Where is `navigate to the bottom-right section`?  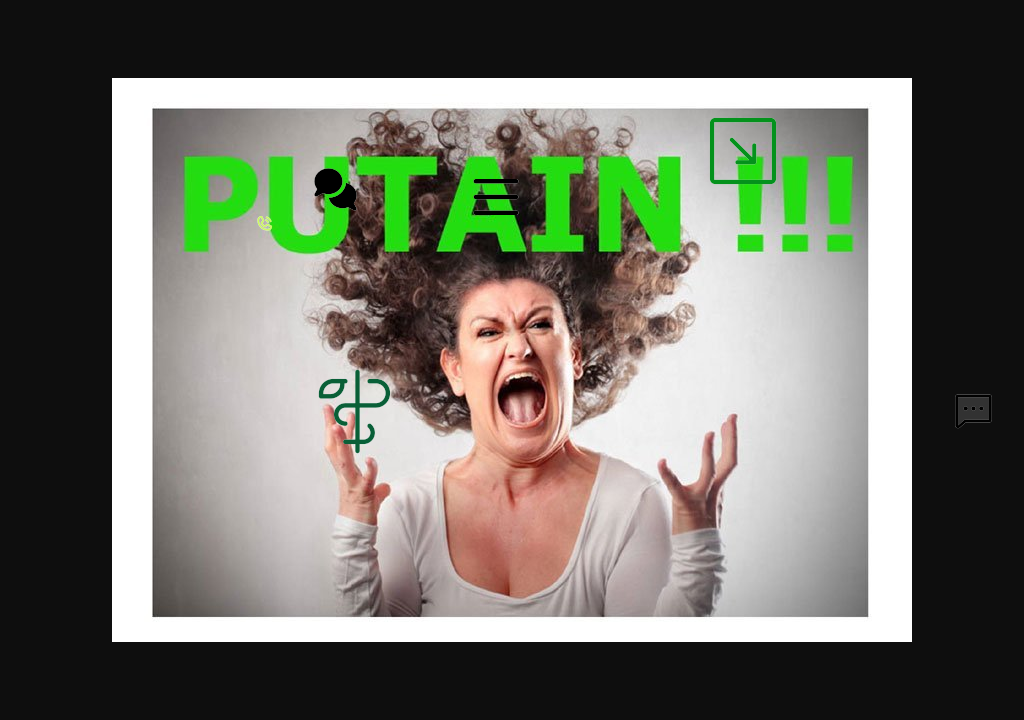 navigate to the bottom-right section is located at coordinates (743, 151).